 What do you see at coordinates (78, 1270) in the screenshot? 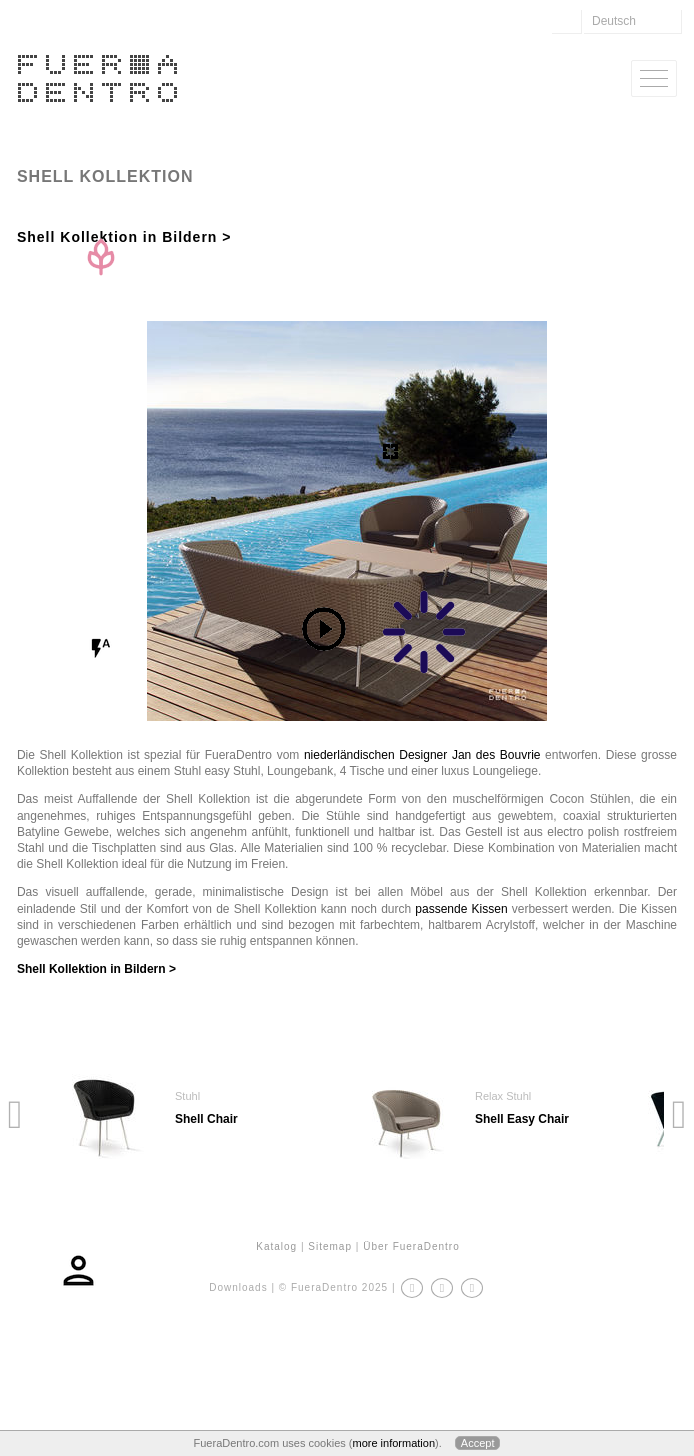
I see `view your profile` at bounding box center [78, 1270].